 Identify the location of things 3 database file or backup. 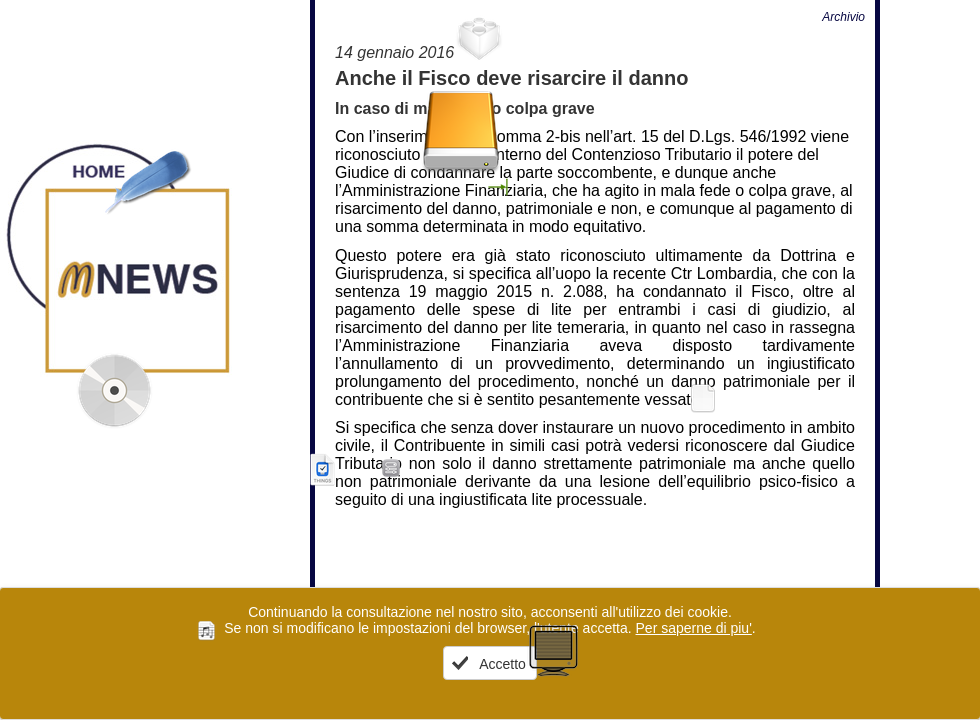
(322, 469).